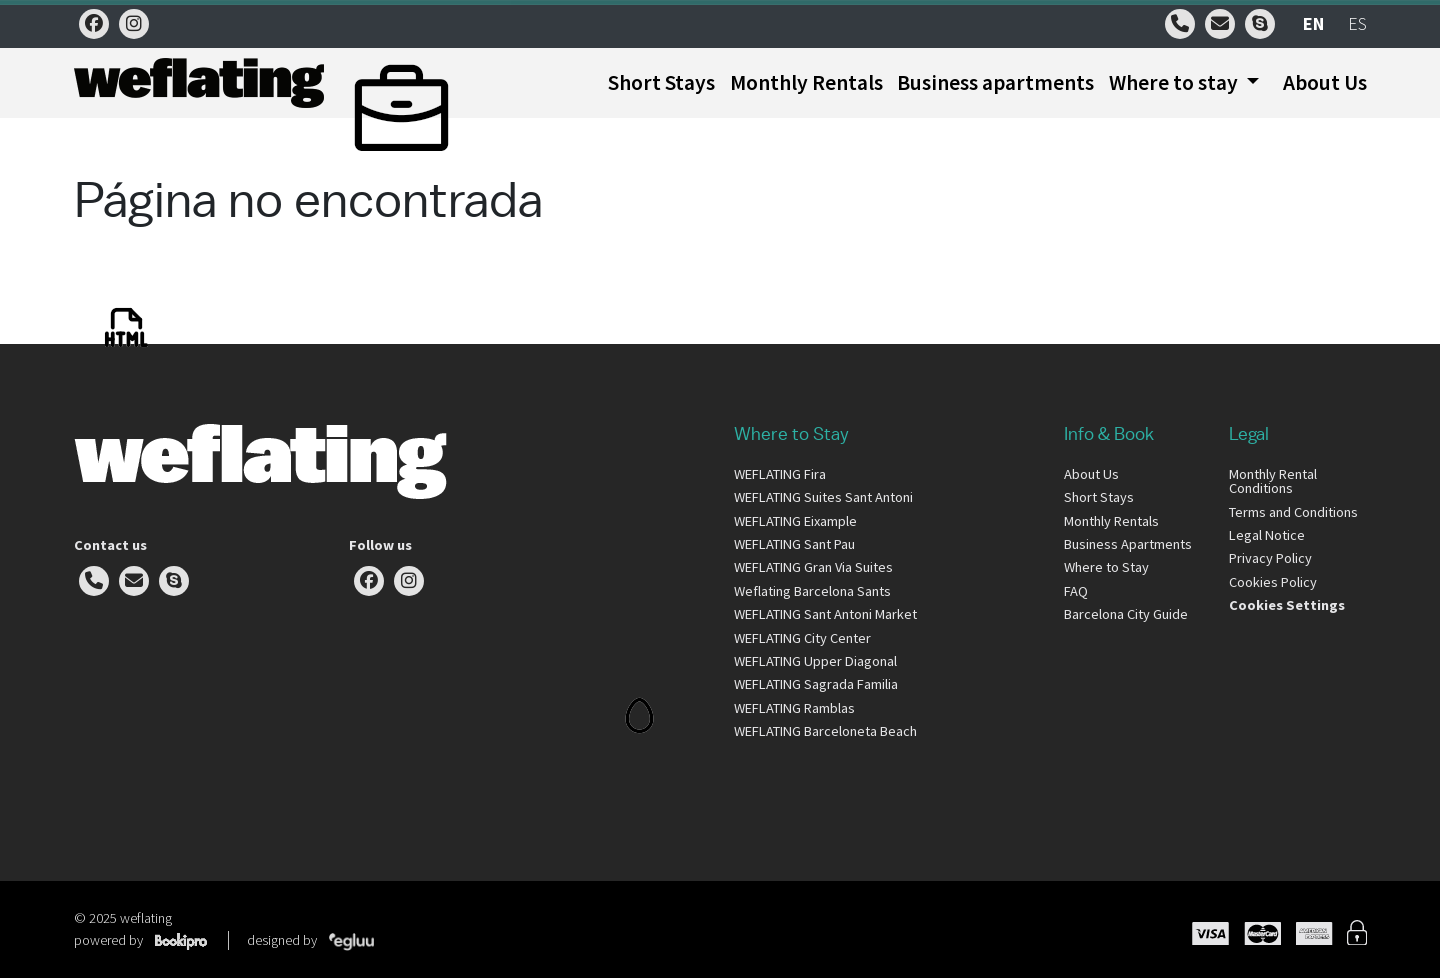 This screenshot has width=1440, height=978. What do you see at coordinates (126, 327) in the screenshot?
I see `indicates an HTML file type` at bounding box center [126, 327].